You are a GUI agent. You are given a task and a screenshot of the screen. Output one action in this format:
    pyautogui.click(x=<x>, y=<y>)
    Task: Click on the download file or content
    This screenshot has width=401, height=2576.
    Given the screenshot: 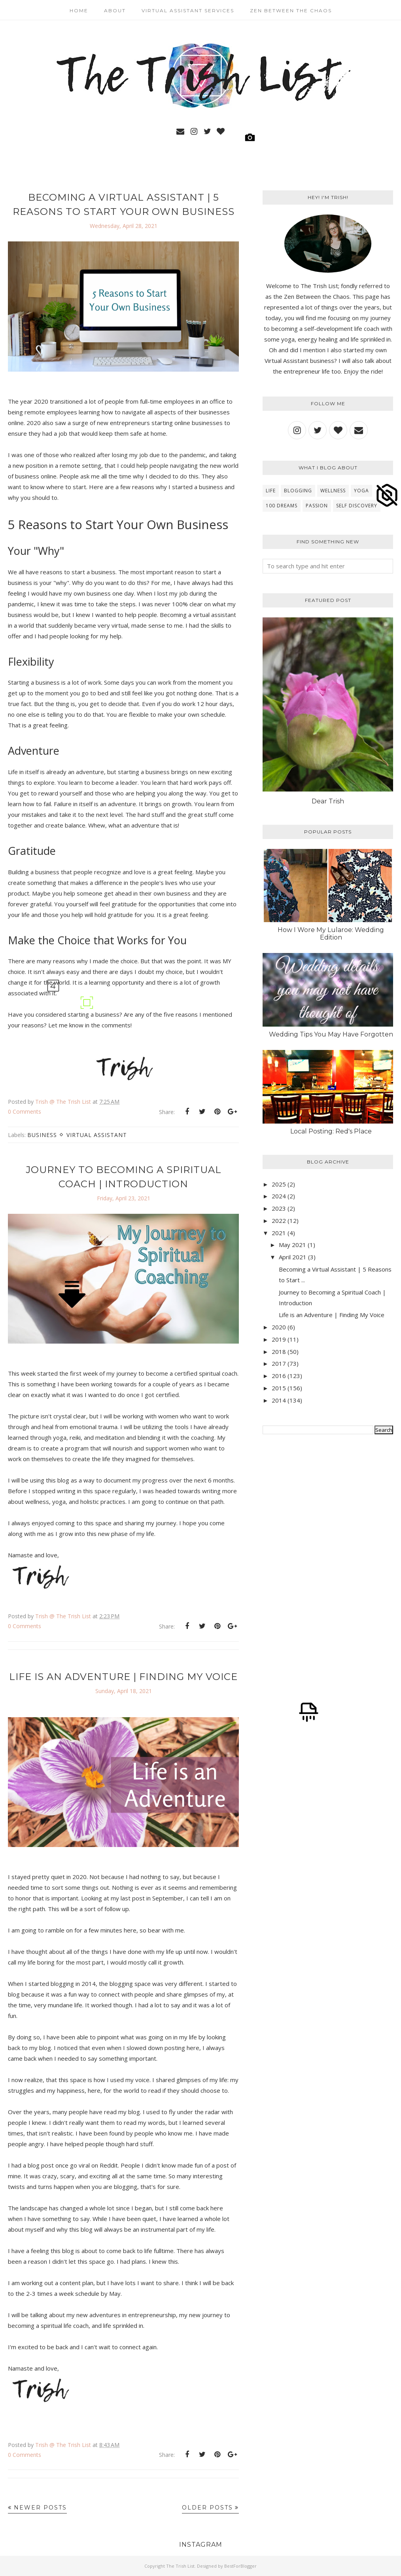 What is the action you would take?
    pyautogui.click(x=72, y=1293)
    